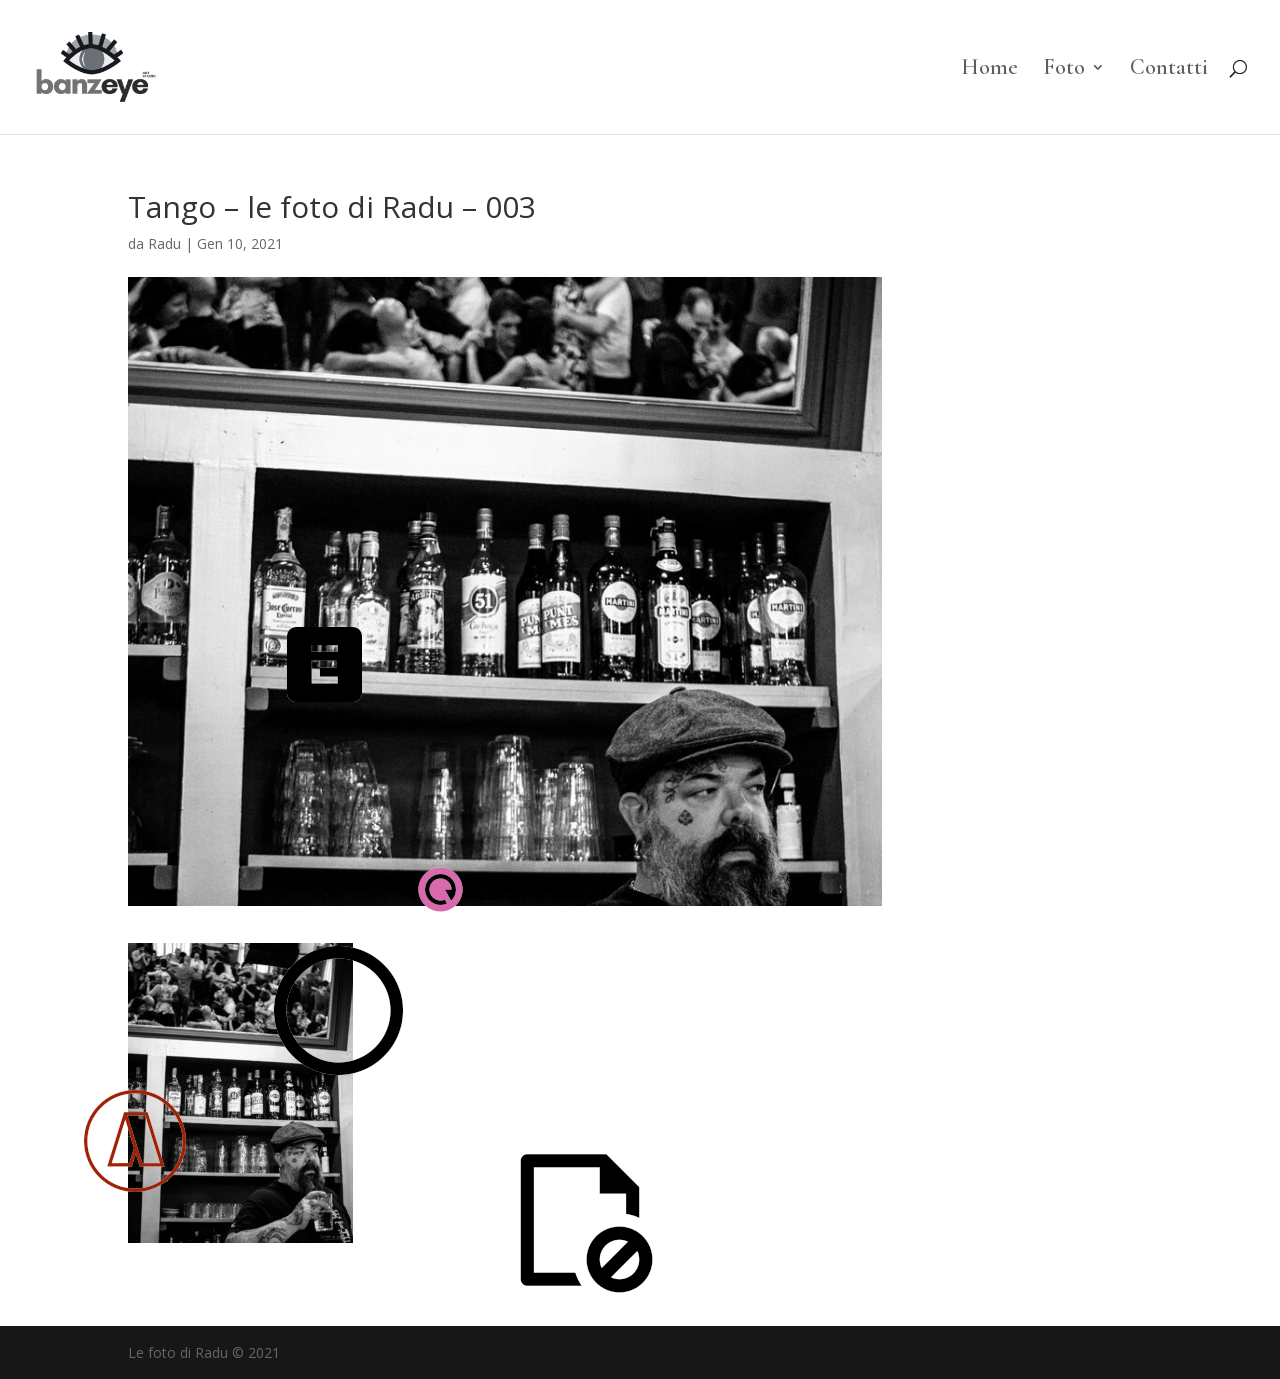 Image resolution: width=1280 pixels, height=1379 pixels. Describe the element at coordinates (324, 664) in the screenshot. I see `open ERPNext application` at that location.